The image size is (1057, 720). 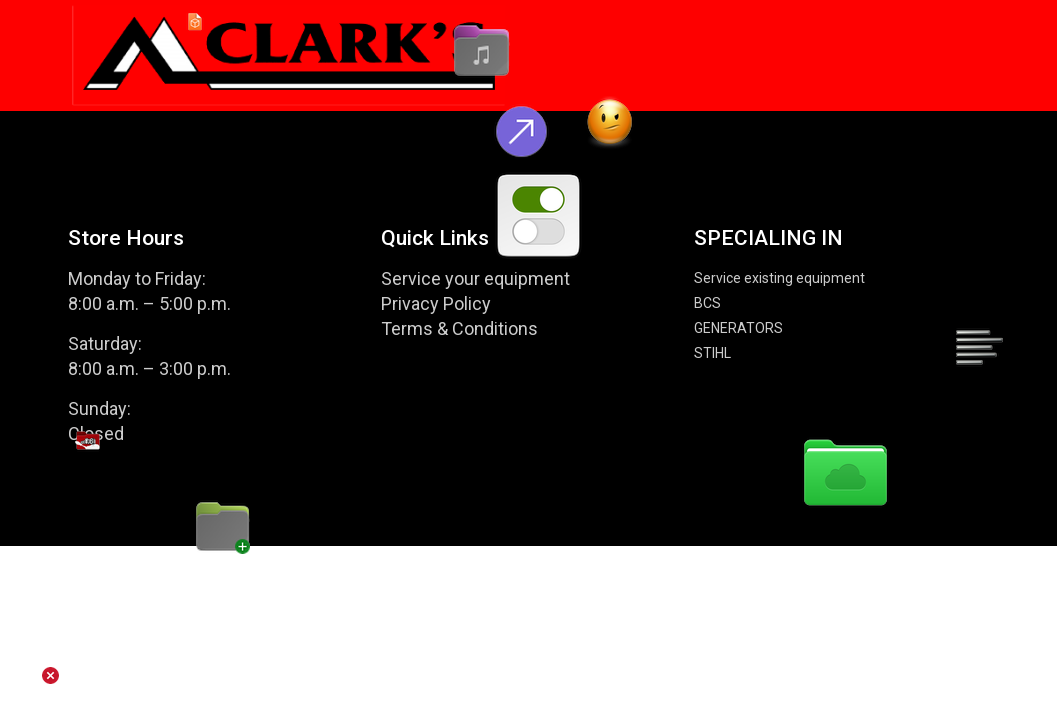 What do you see at coordinates (50, 675) in the screenshot?
I see `stop or cancel the current process` at bounding box center [50, 675].